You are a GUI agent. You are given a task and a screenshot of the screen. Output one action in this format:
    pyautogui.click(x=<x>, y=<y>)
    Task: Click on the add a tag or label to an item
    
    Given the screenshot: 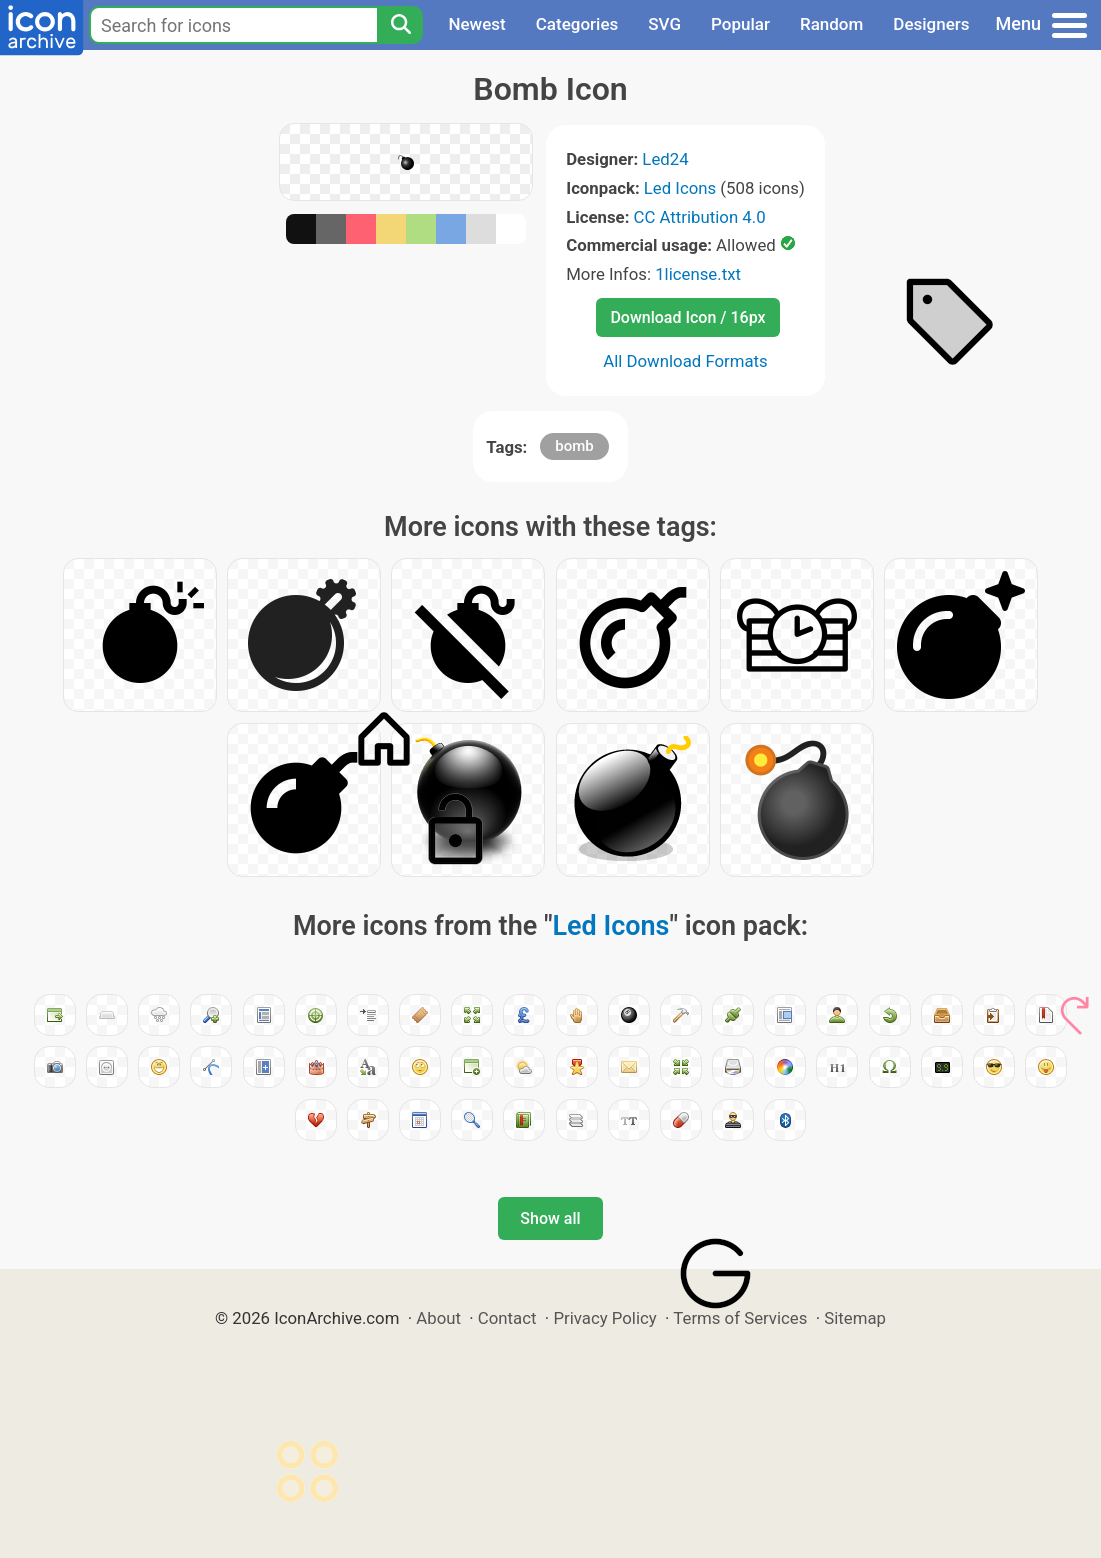 What is the action you would take?
    pyautogui.click(x=945, y=317)
    